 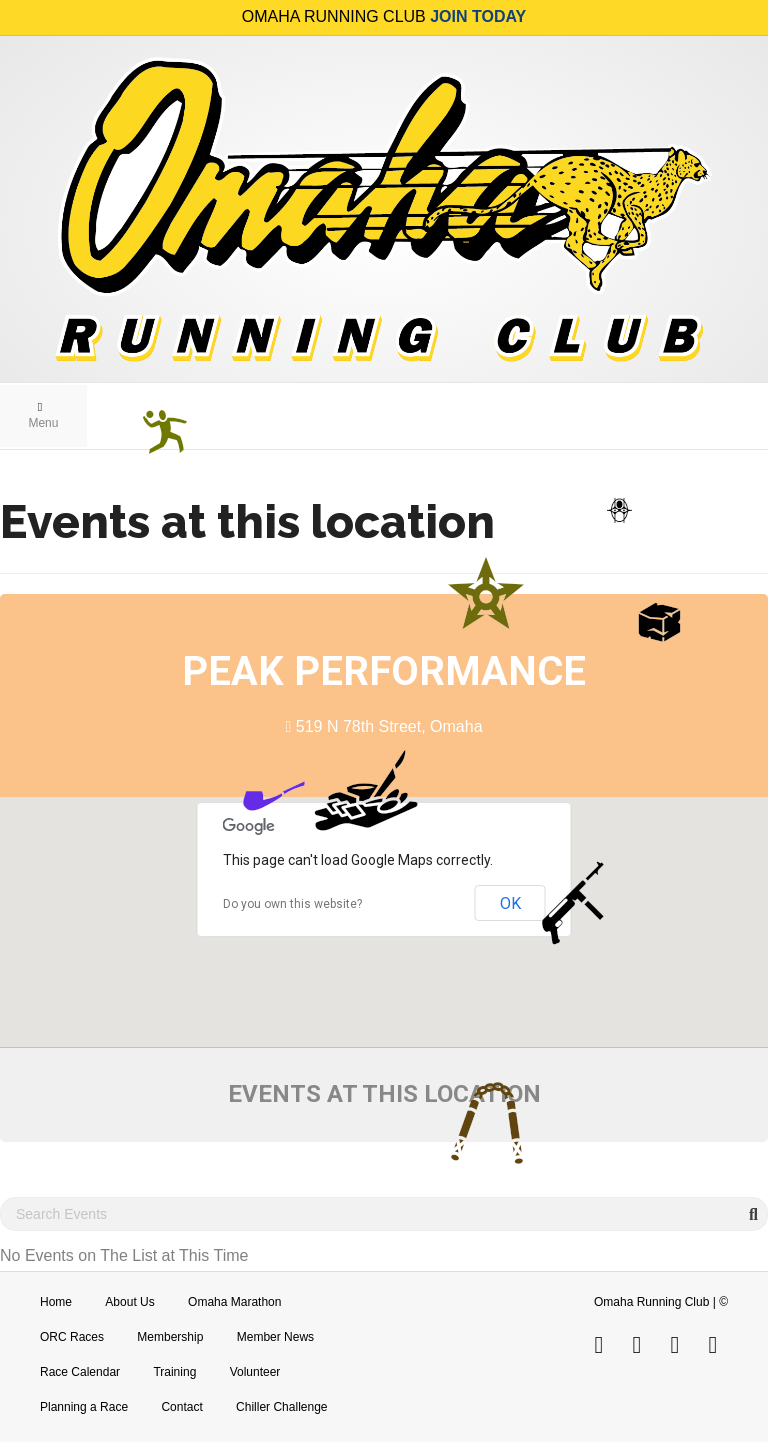 What do you see at coordinates (274, 796) in the screenshot?
I see `indicates a smoking-permitted area or zone` at bounding box center [274, 796].